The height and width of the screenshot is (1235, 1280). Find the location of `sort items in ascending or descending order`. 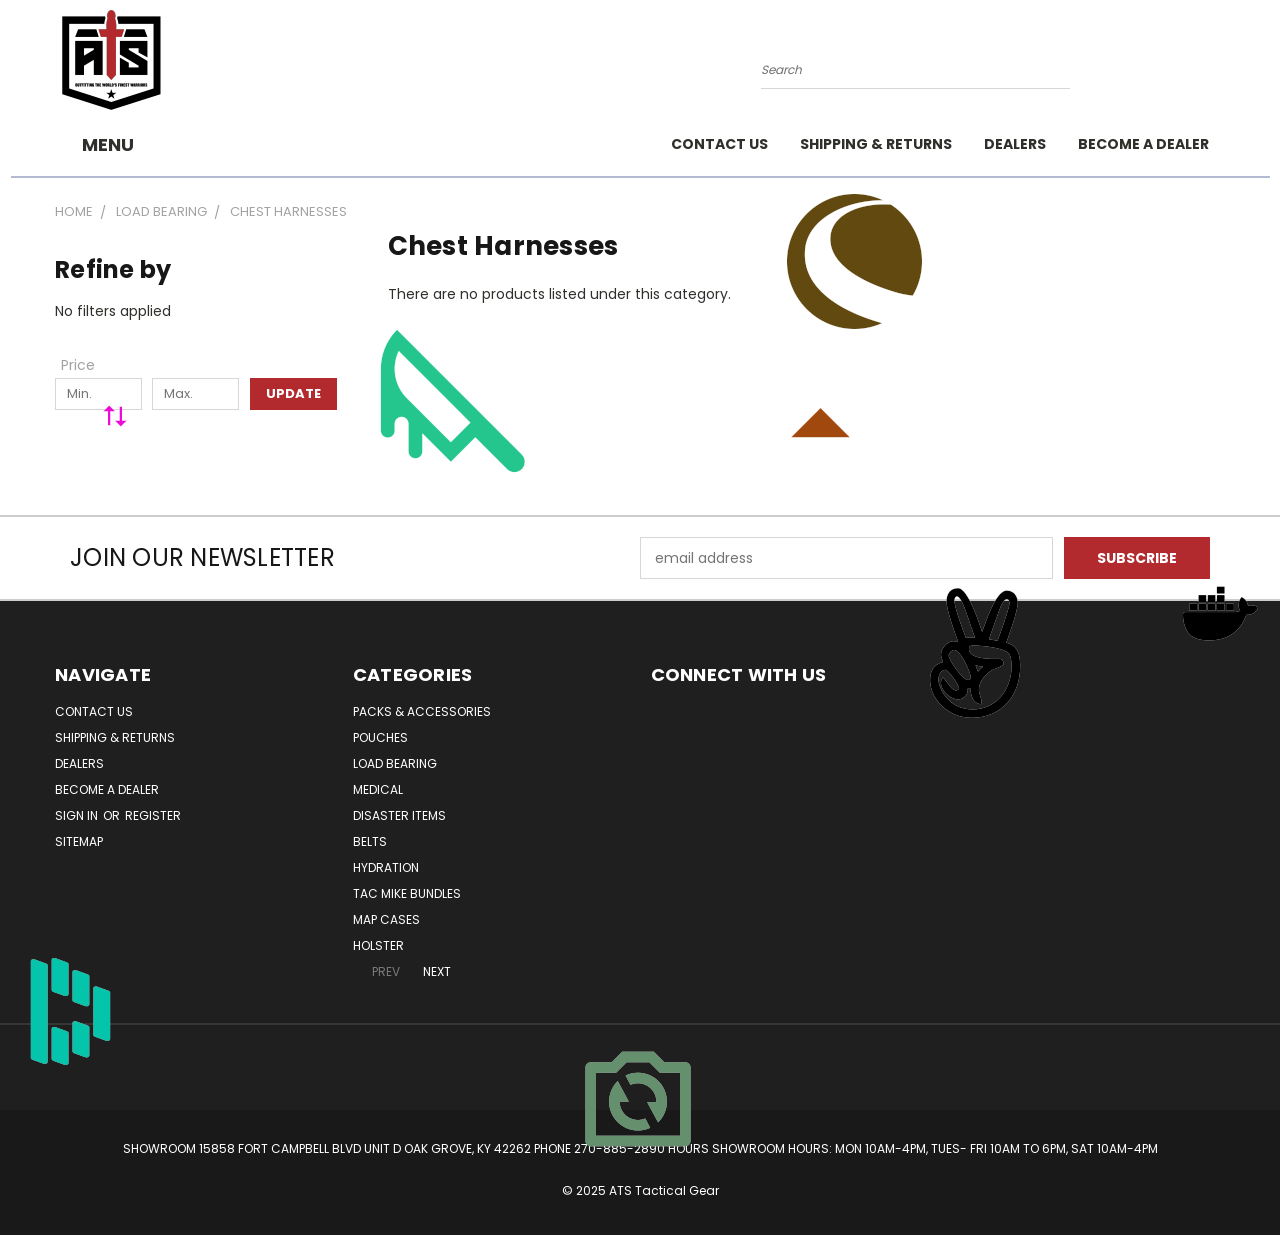

sort items in ascending or descending order is located at coordinates (115, 416).